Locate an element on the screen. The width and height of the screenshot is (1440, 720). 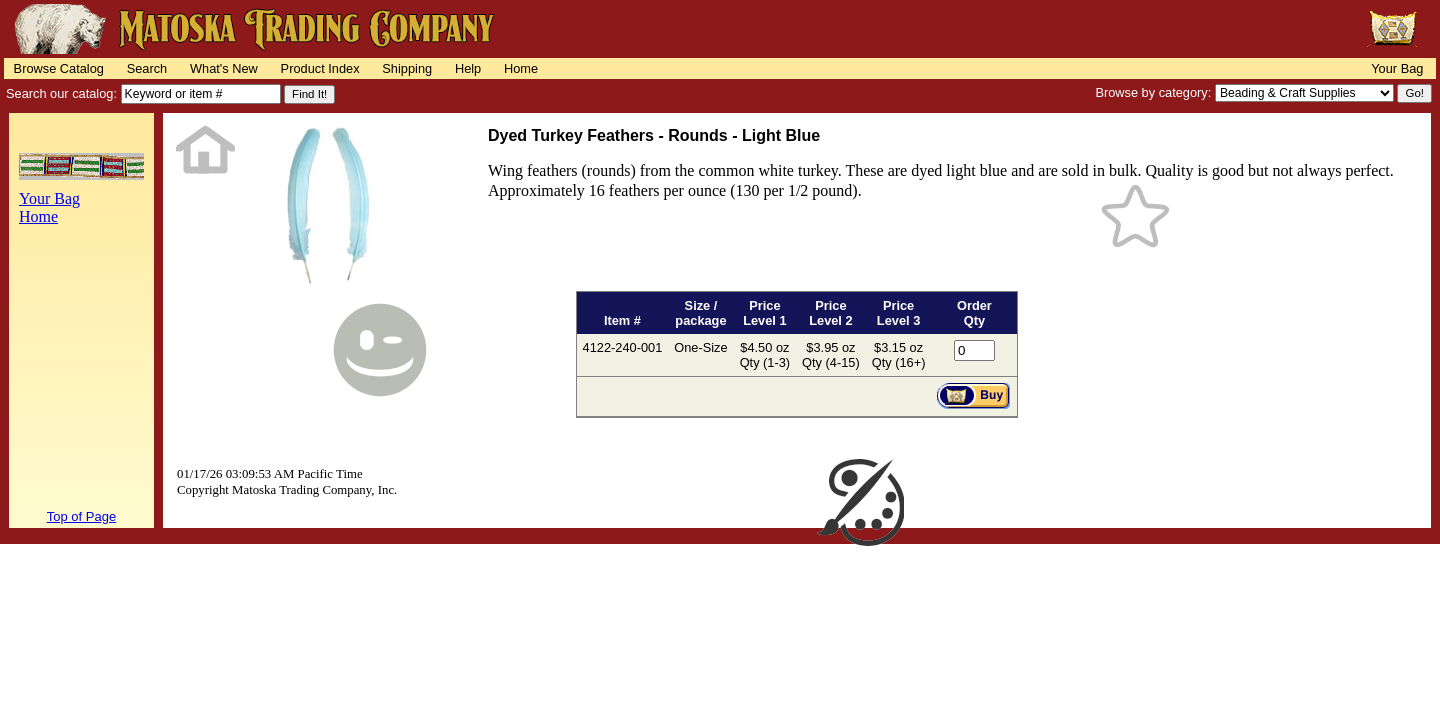
navigate to home screen or directory is located at coordinates (205, 151).